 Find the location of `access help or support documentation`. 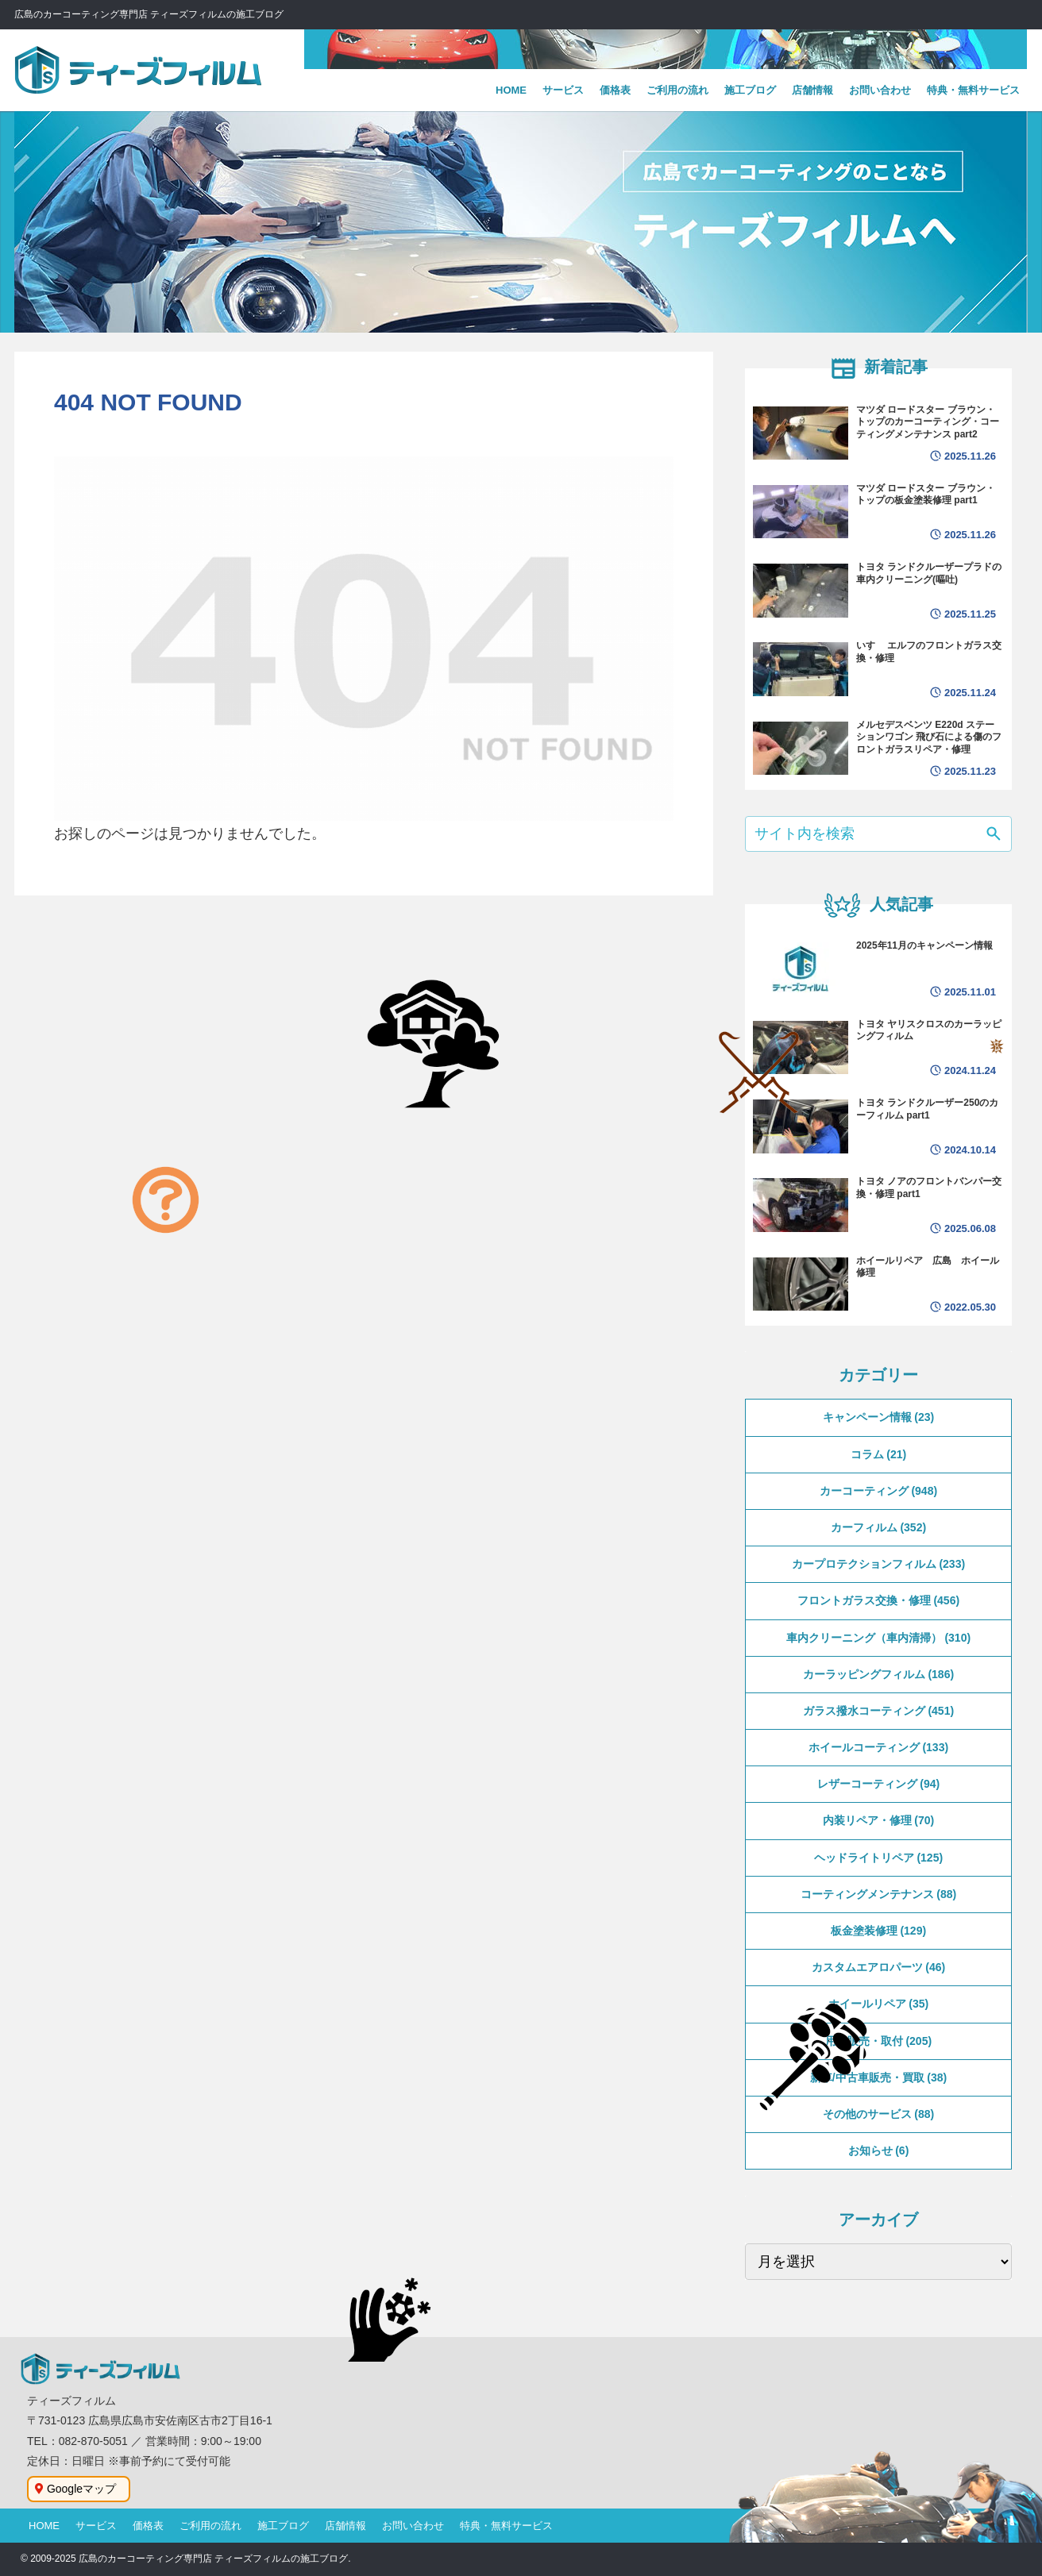

access help or support documentation is located at coordinates (165, 1199).